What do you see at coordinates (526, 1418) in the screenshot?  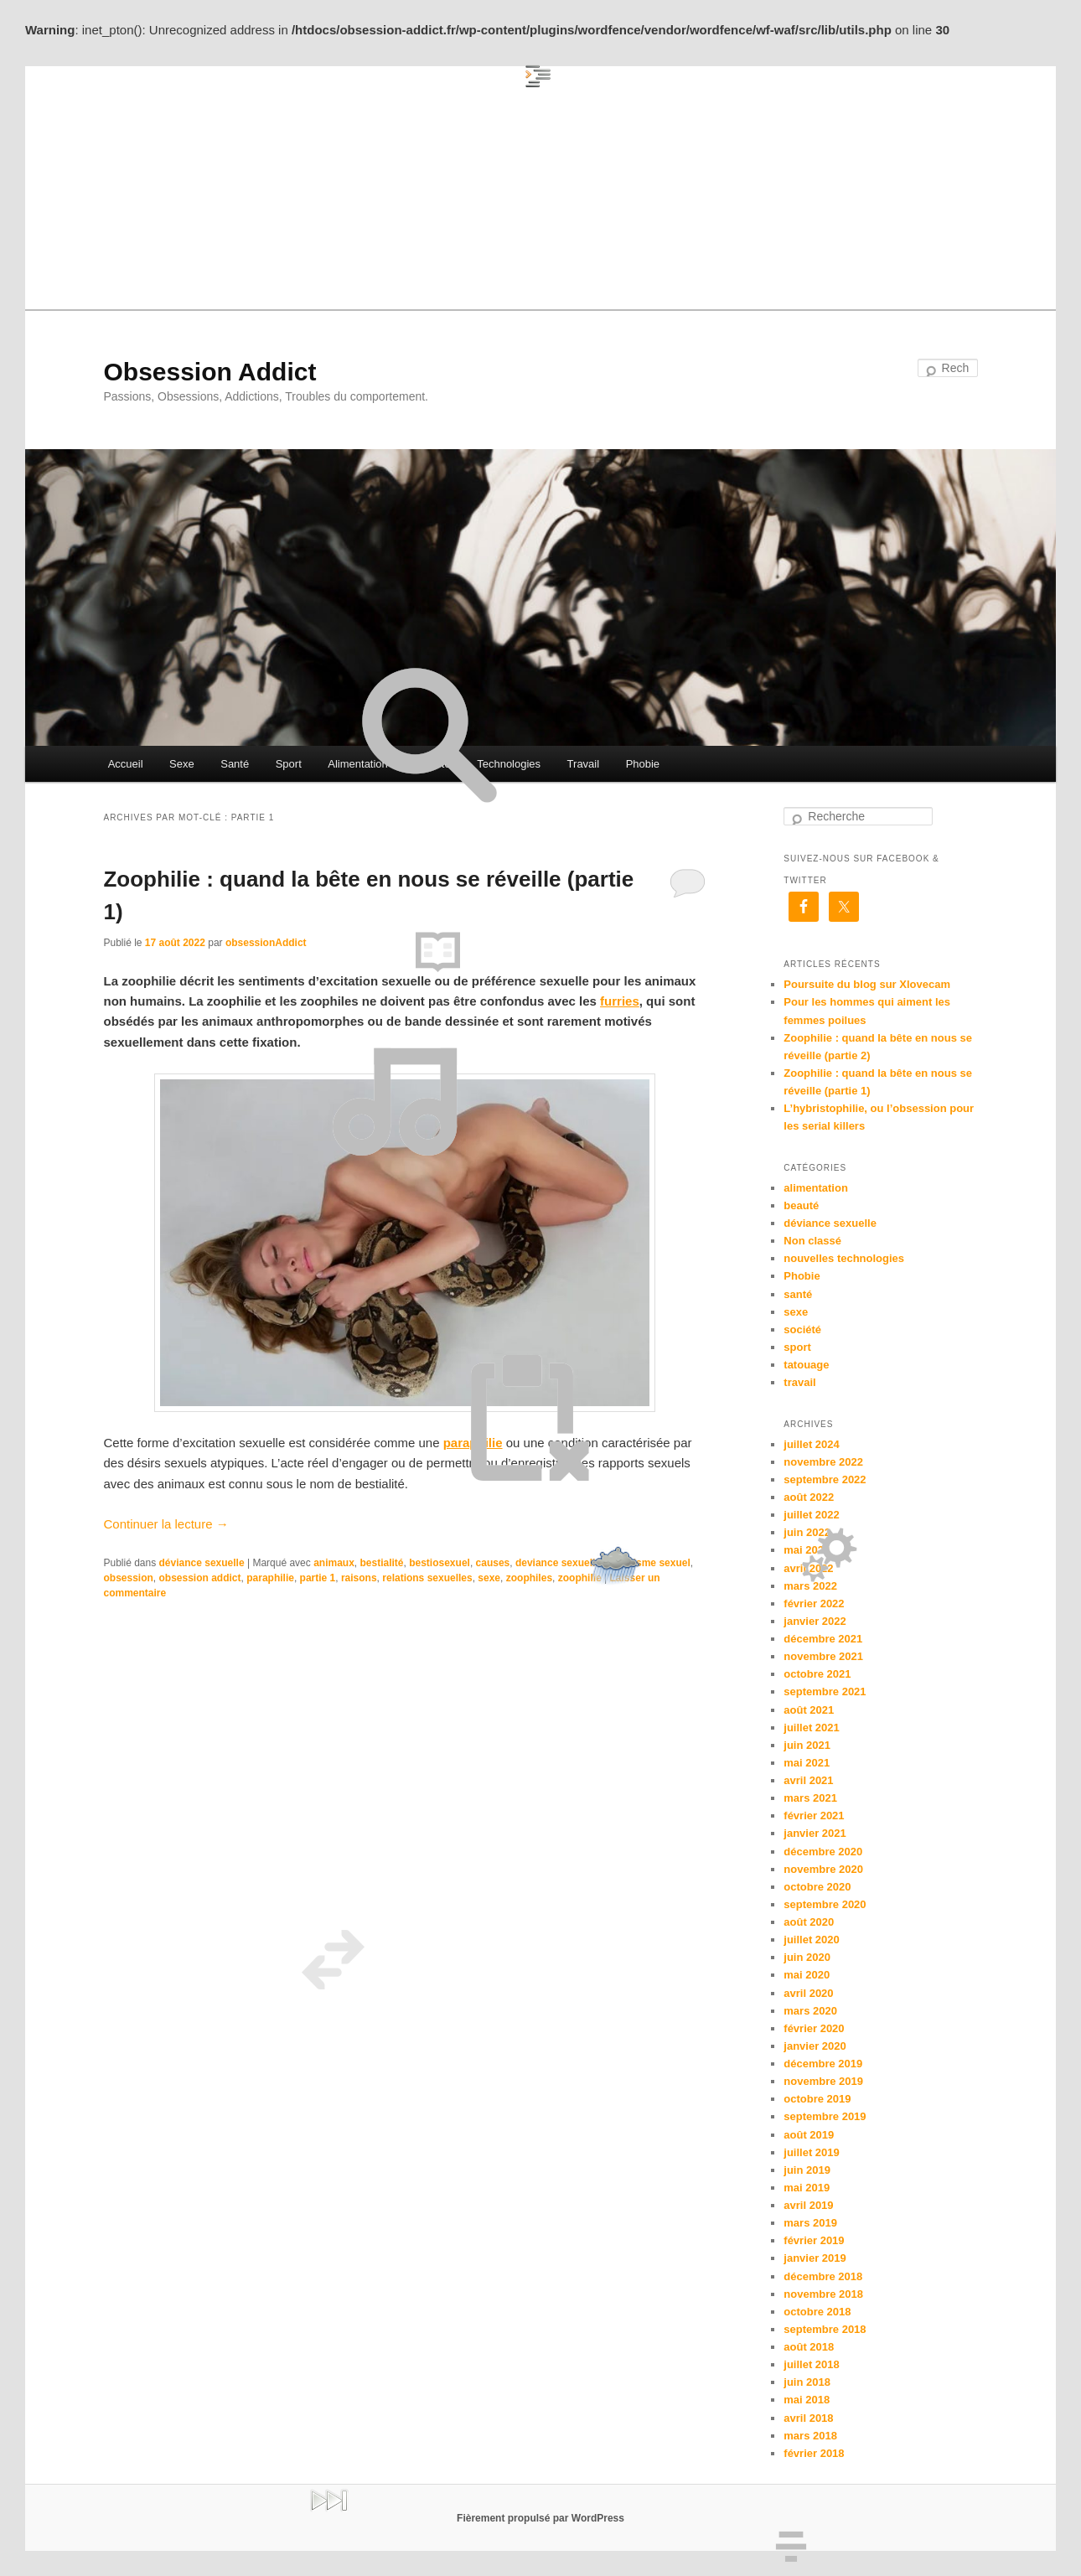 I see `indicates an overdue or expired task` at bounding box center [526, 1418].